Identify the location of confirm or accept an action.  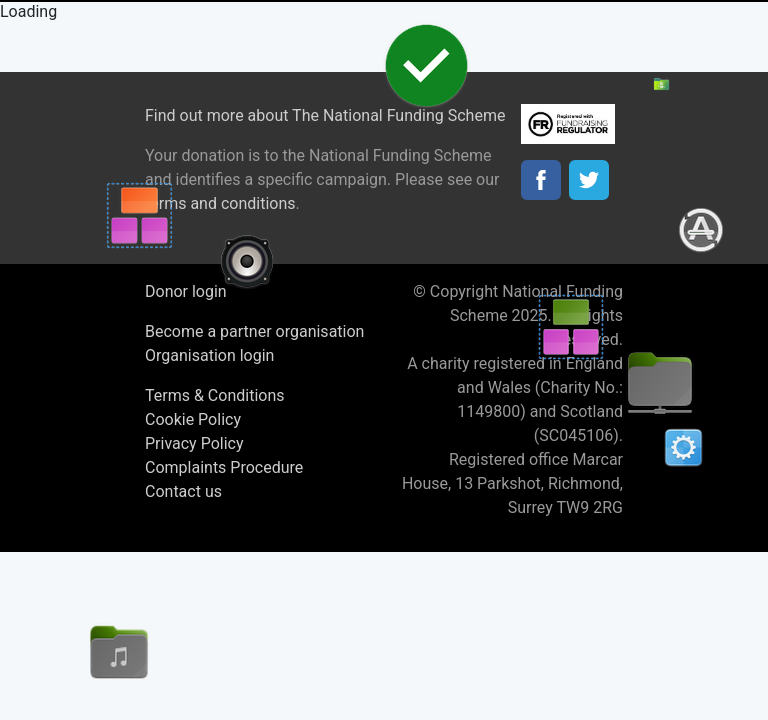
(426, 65).